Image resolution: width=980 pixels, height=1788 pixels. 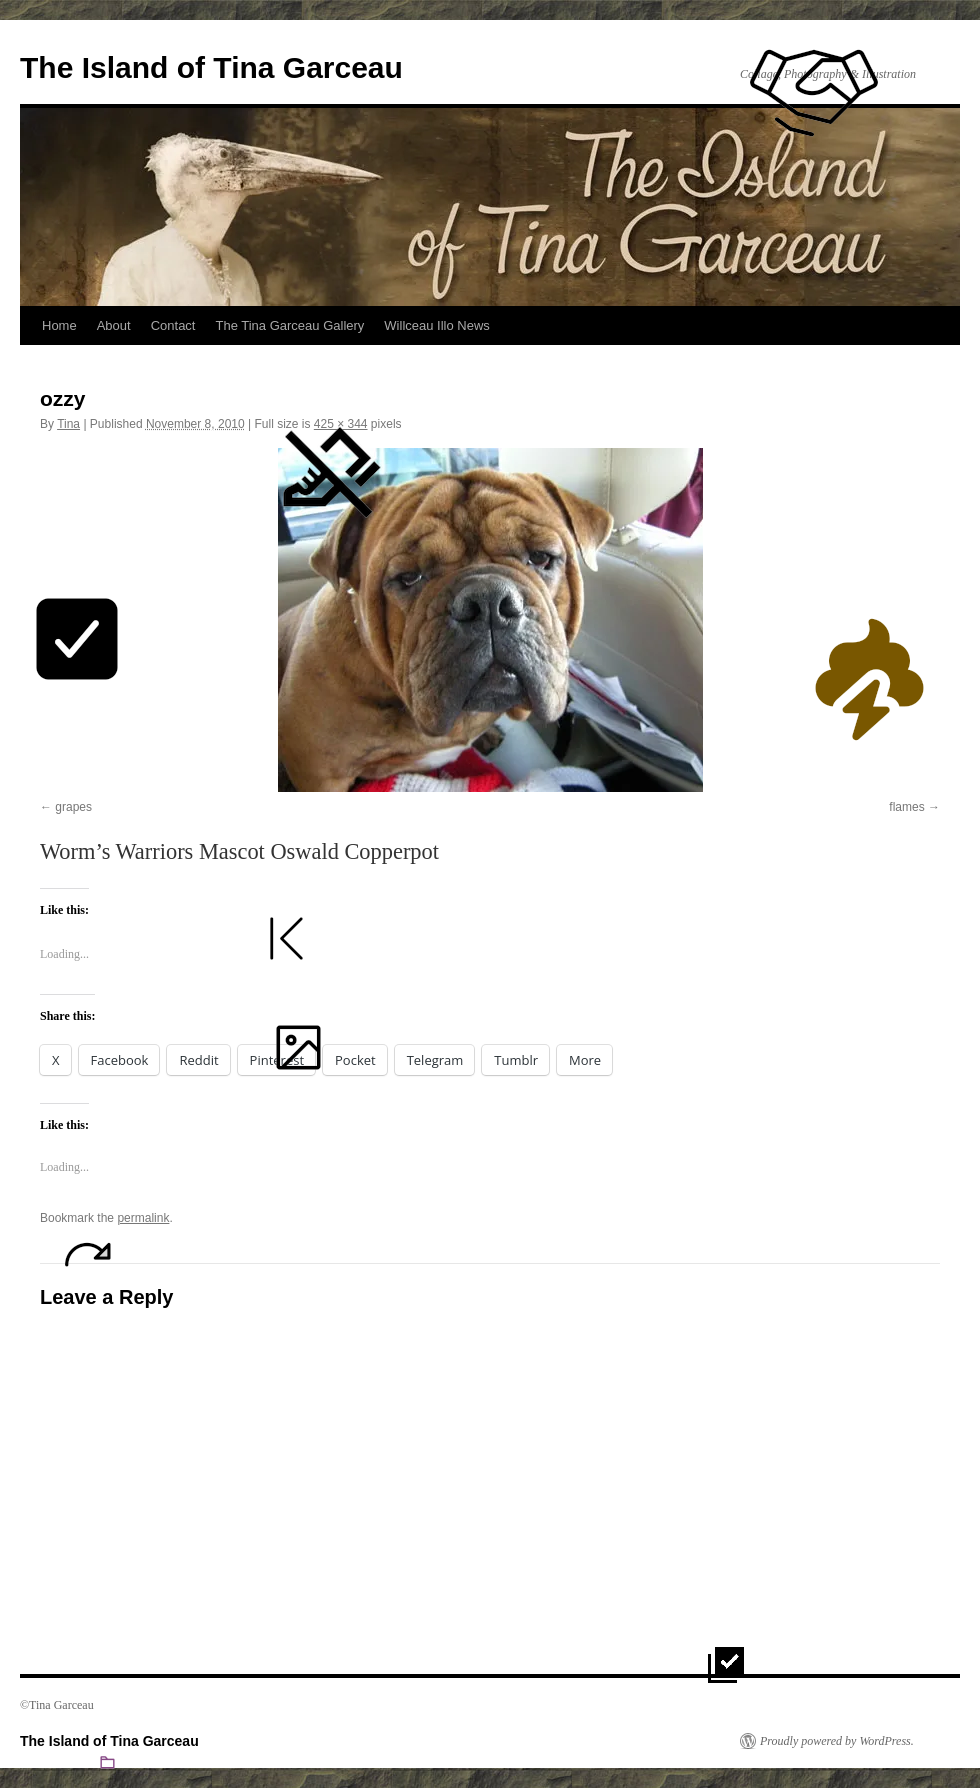 What do you see at coordinates (814, 89) in the screenshot?
I see `indicates a partnership or collaboration feature` at bounding box center [814, 89].